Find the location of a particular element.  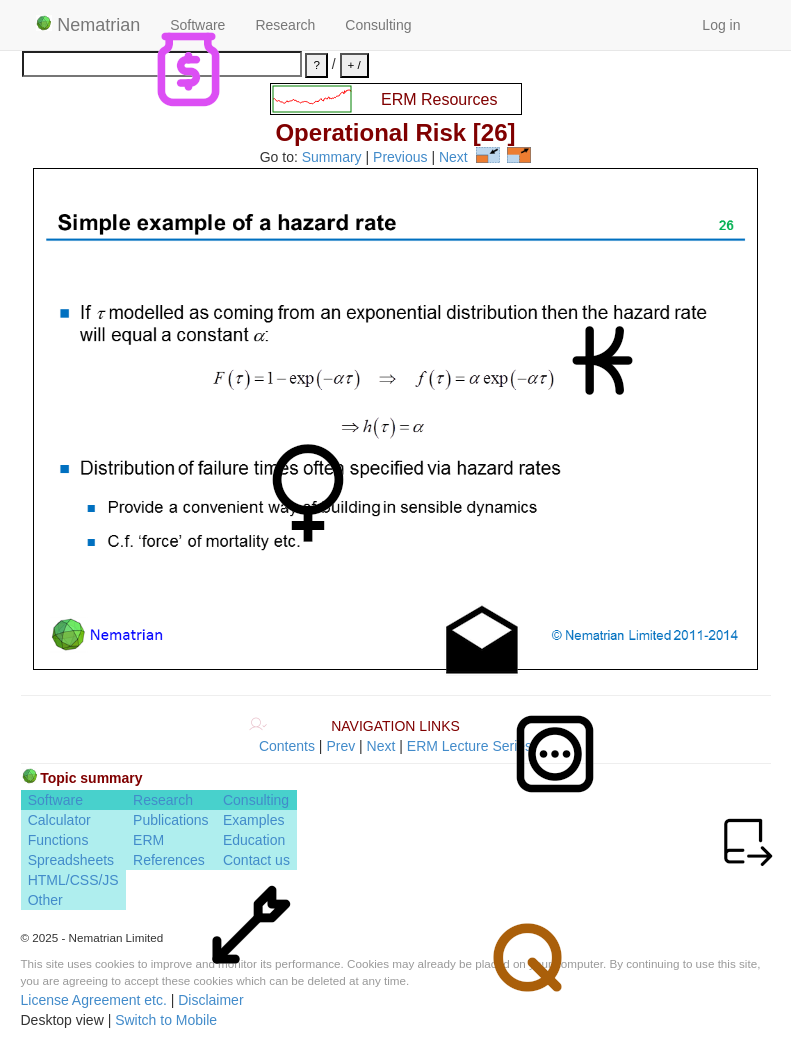

view drafts folder is located at coordinates (482, 645).